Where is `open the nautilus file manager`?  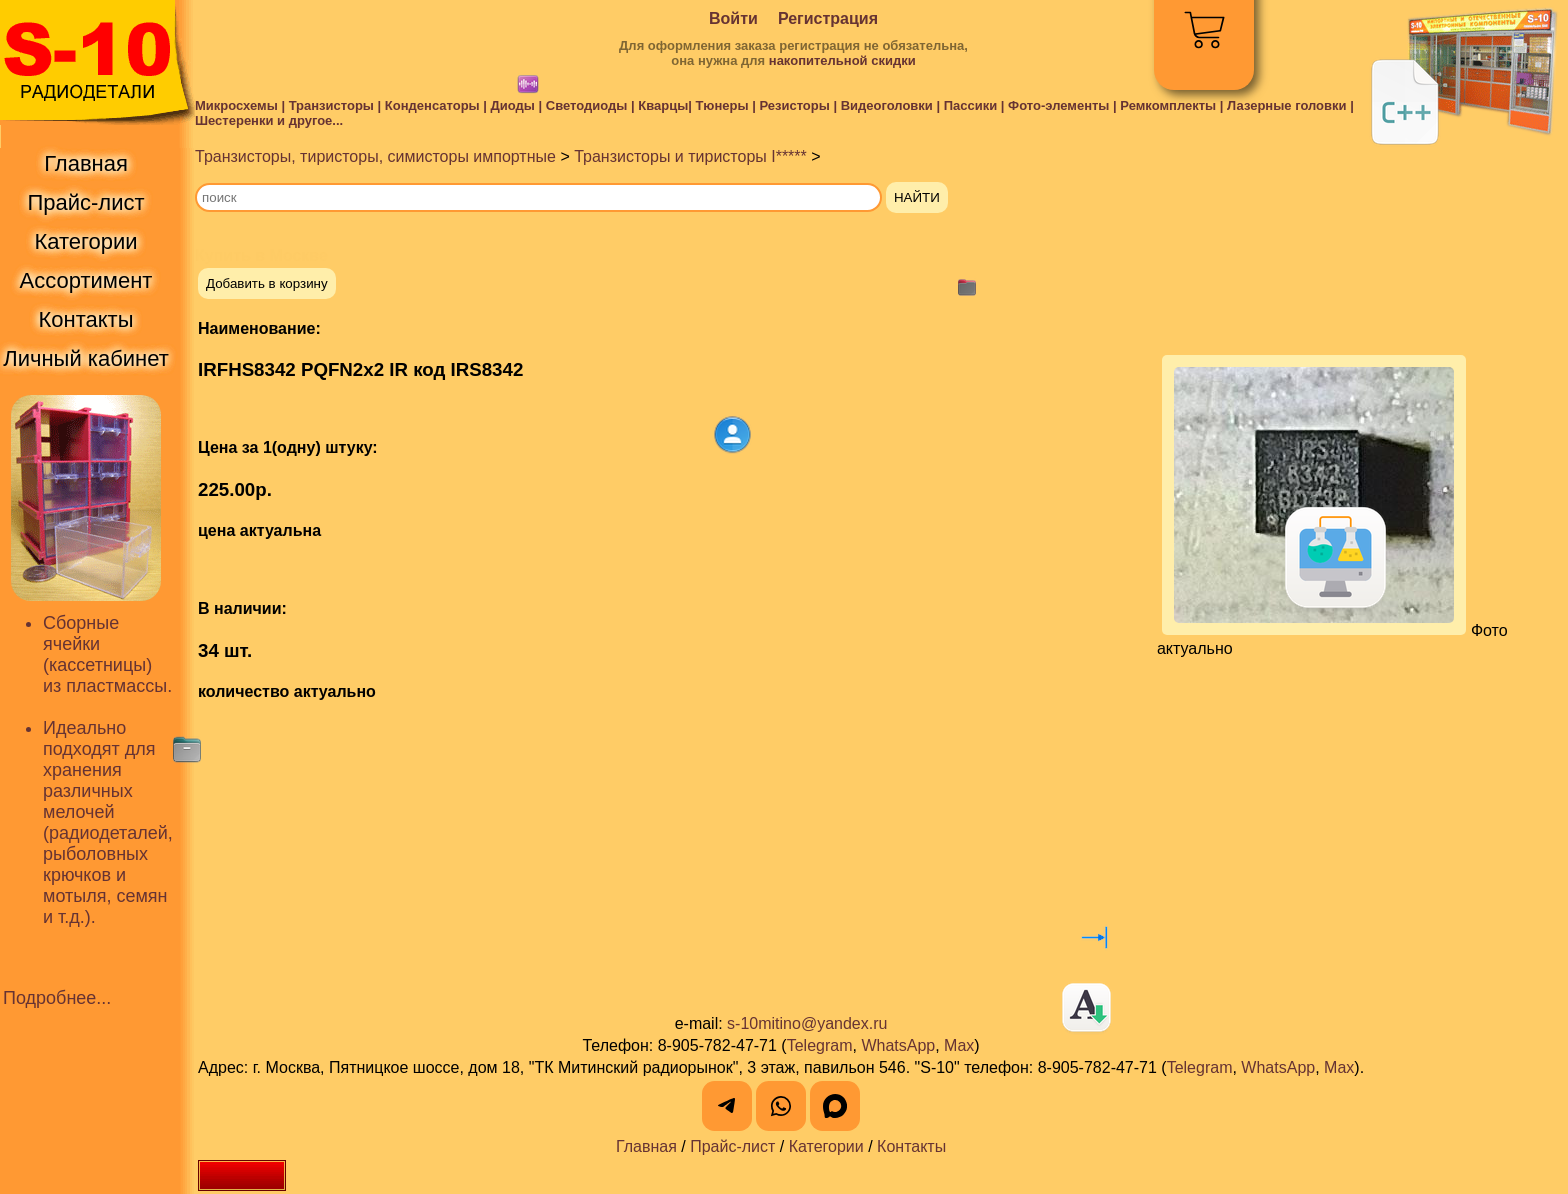
open the nautilus file manager is located at coordinates (187, 749).